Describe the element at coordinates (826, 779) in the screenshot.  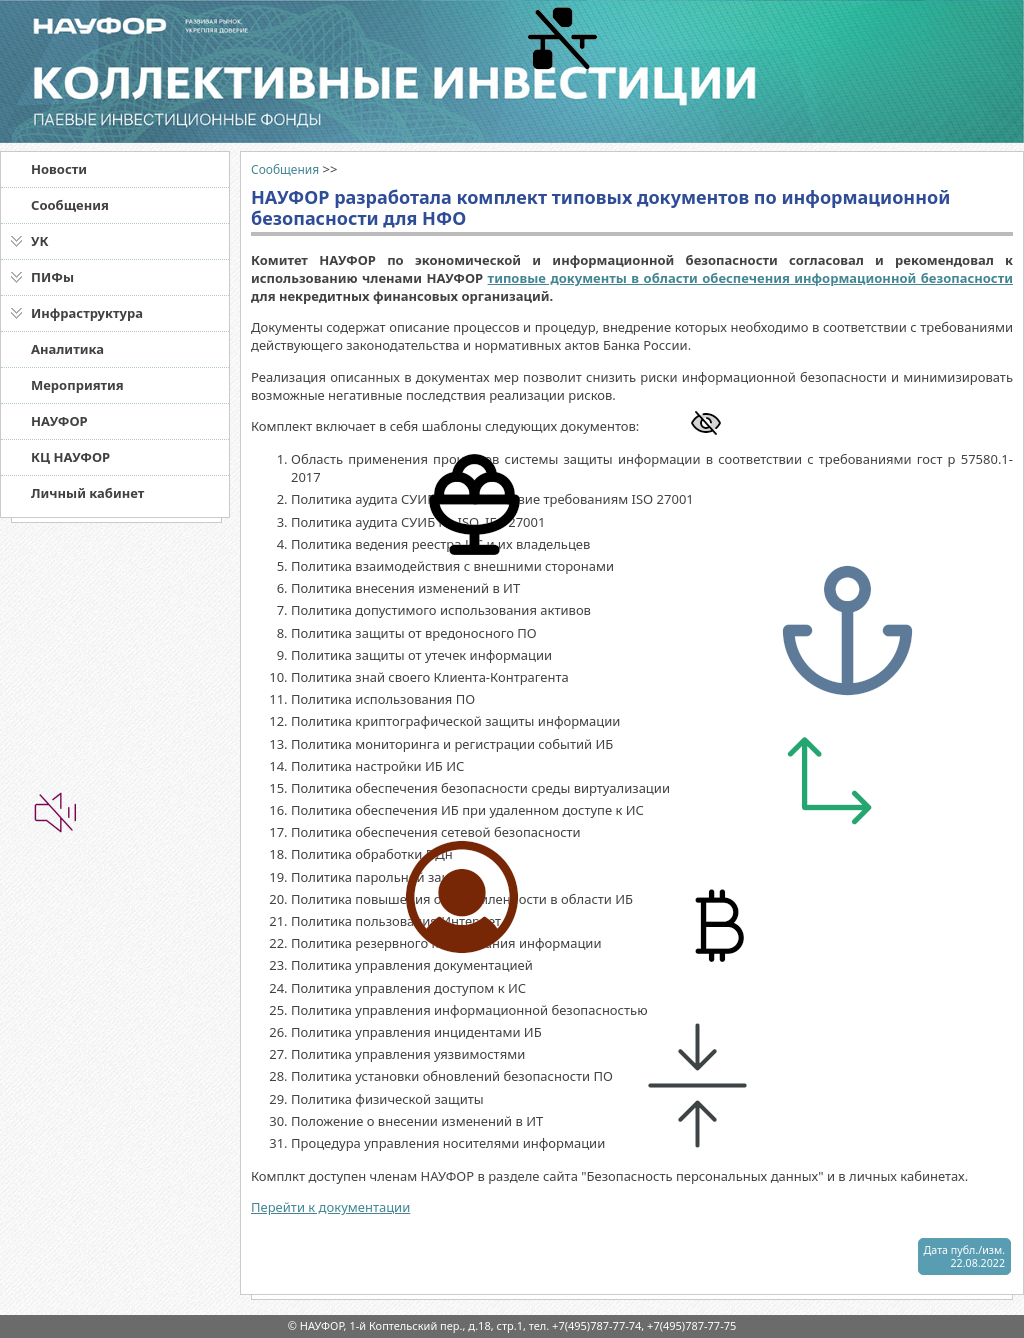
I see `vector path or directional control point` at that location.